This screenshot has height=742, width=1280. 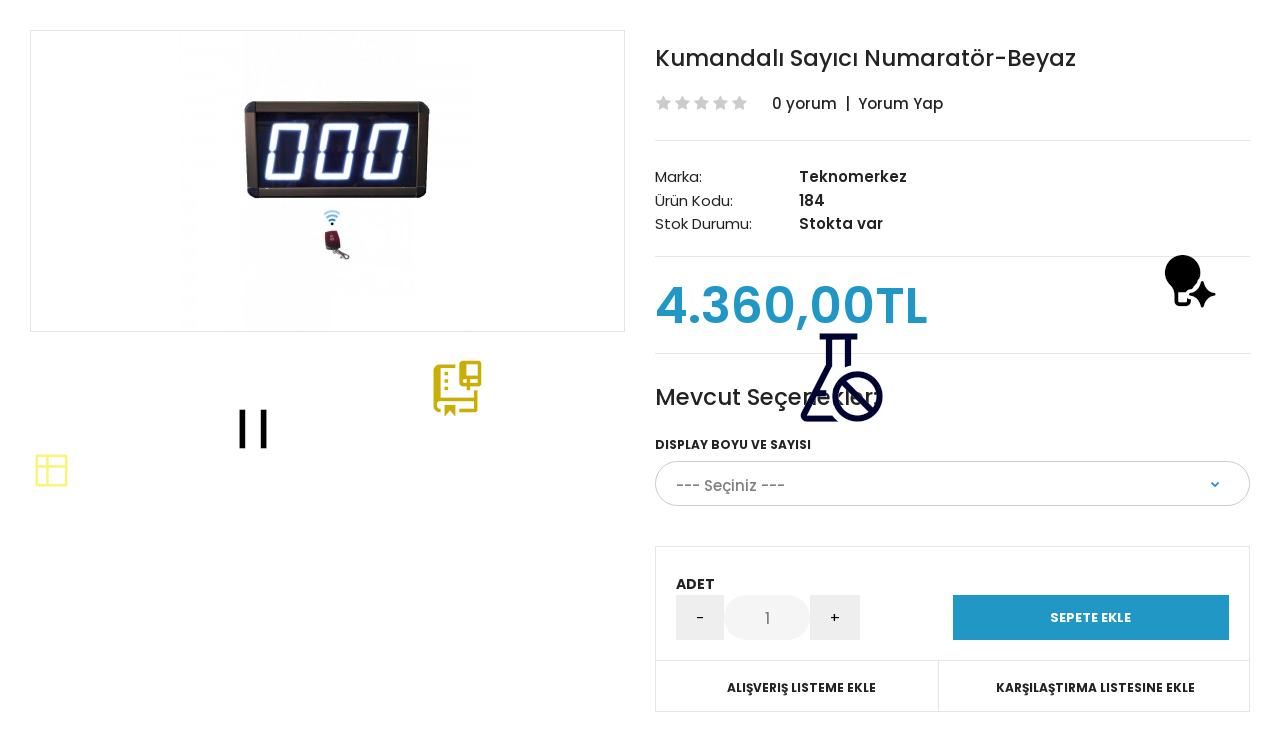 I want to click on pause debugging session, so click(x=253, y=429).